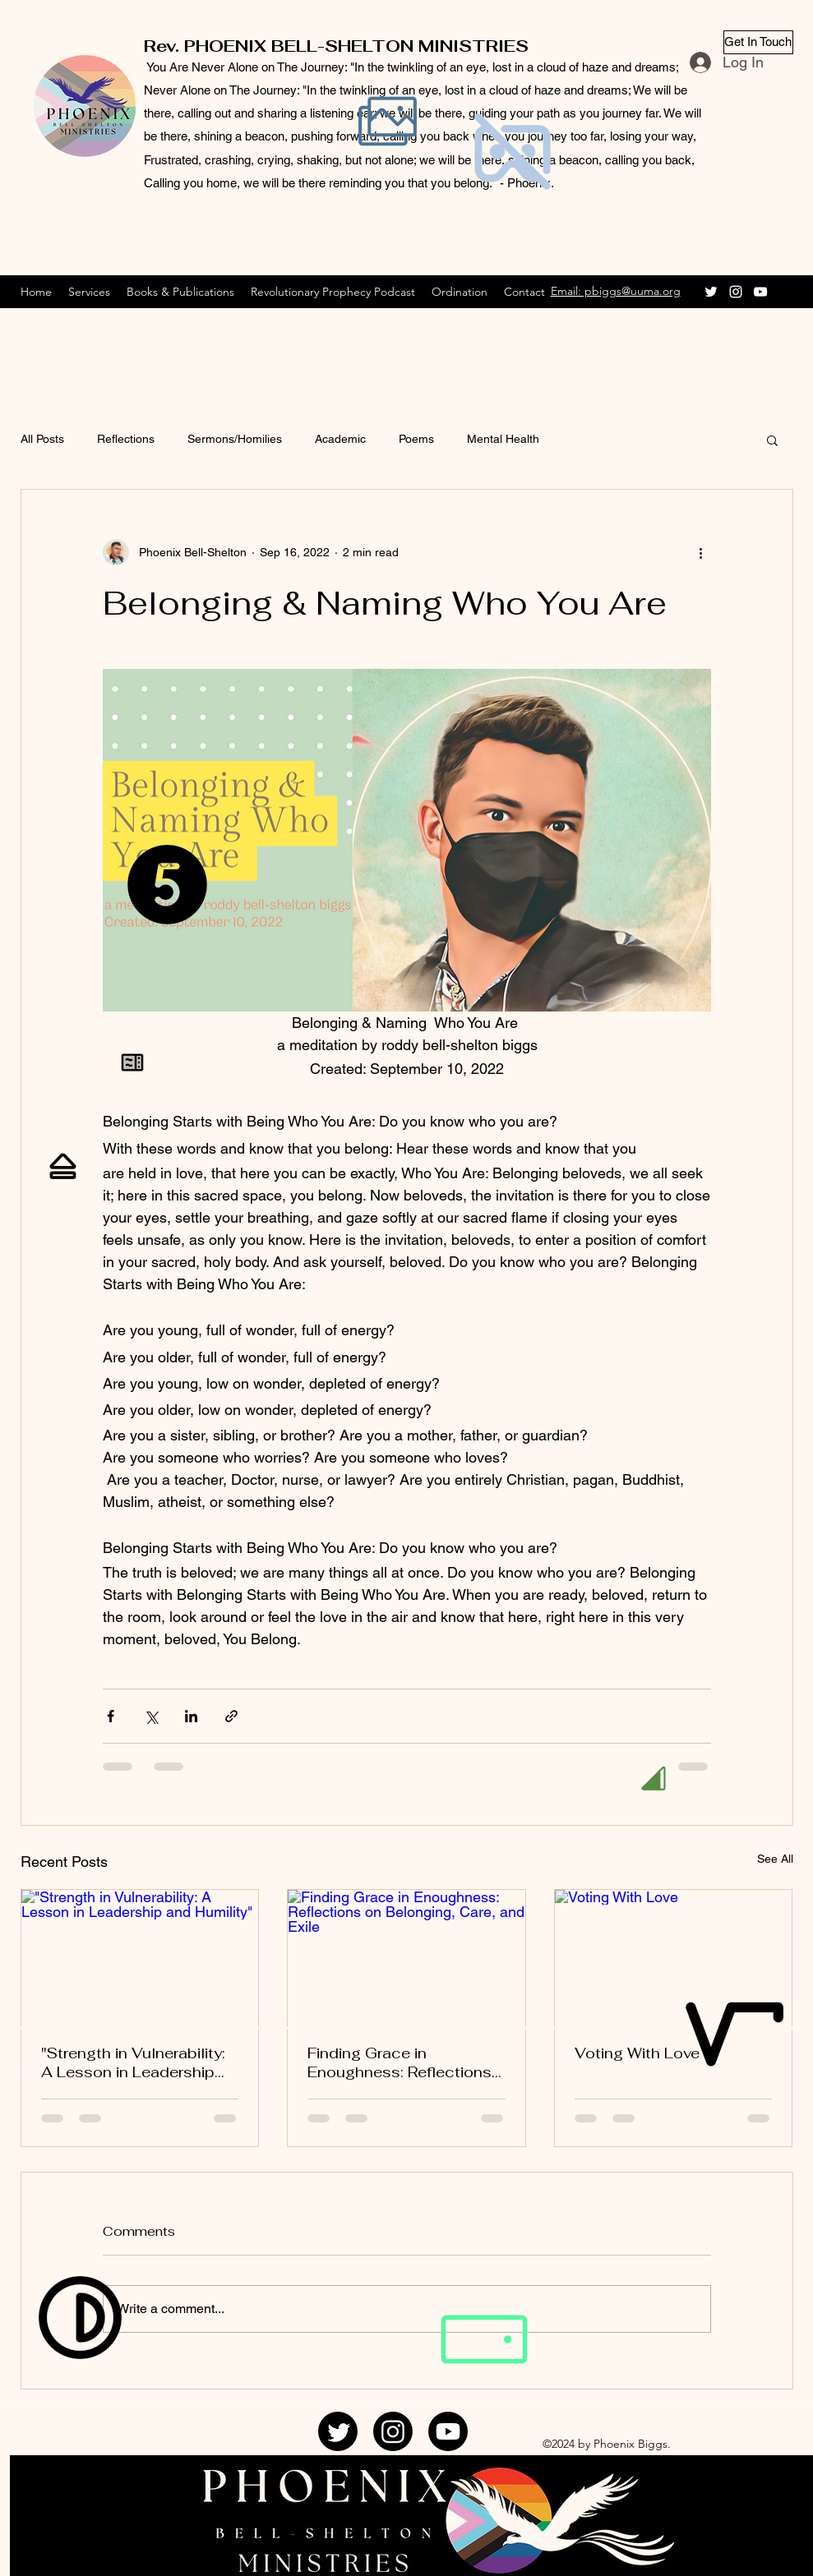  Describe the element at coordinates (731, 2027) in the screenshot. I see `insert square root symbol` at that location.